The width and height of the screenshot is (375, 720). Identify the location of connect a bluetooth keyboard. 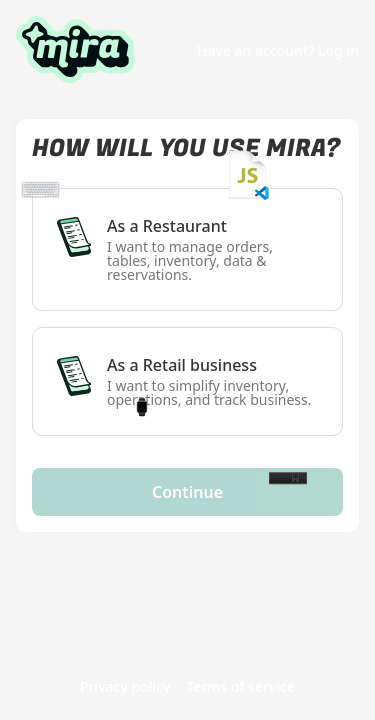
(40, 189).